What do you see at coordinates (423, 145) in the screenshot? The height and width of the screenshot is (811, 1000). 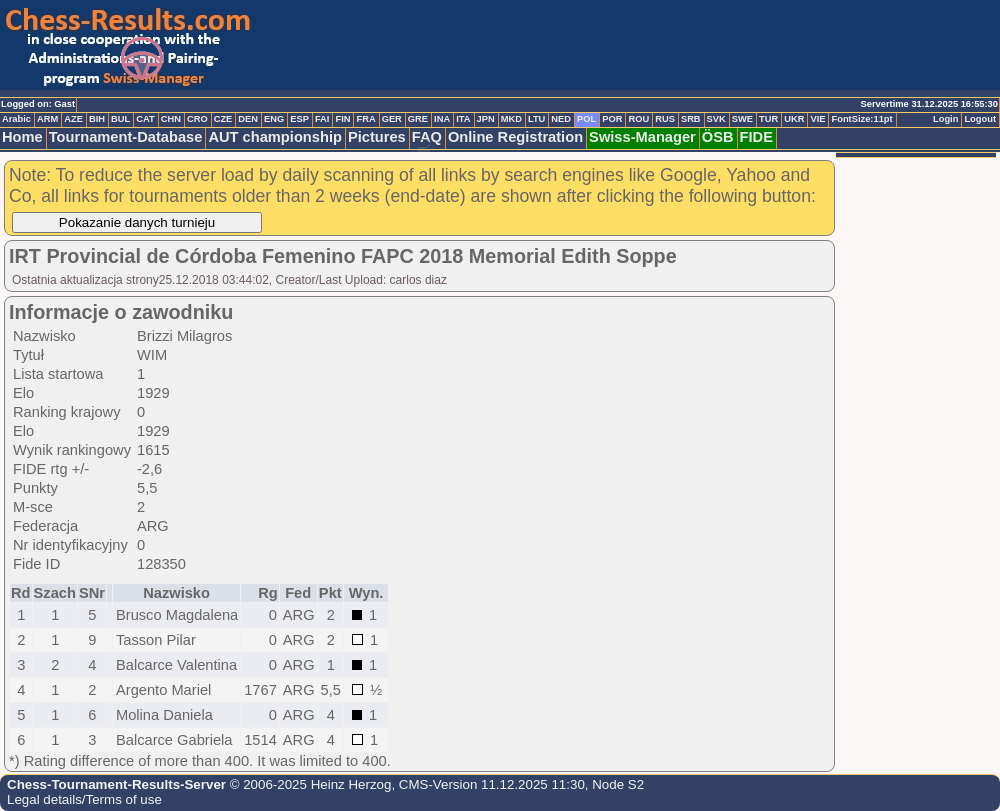 I see `indicates a superset relationship in mathematical notation` at bounding box center [423, 145].